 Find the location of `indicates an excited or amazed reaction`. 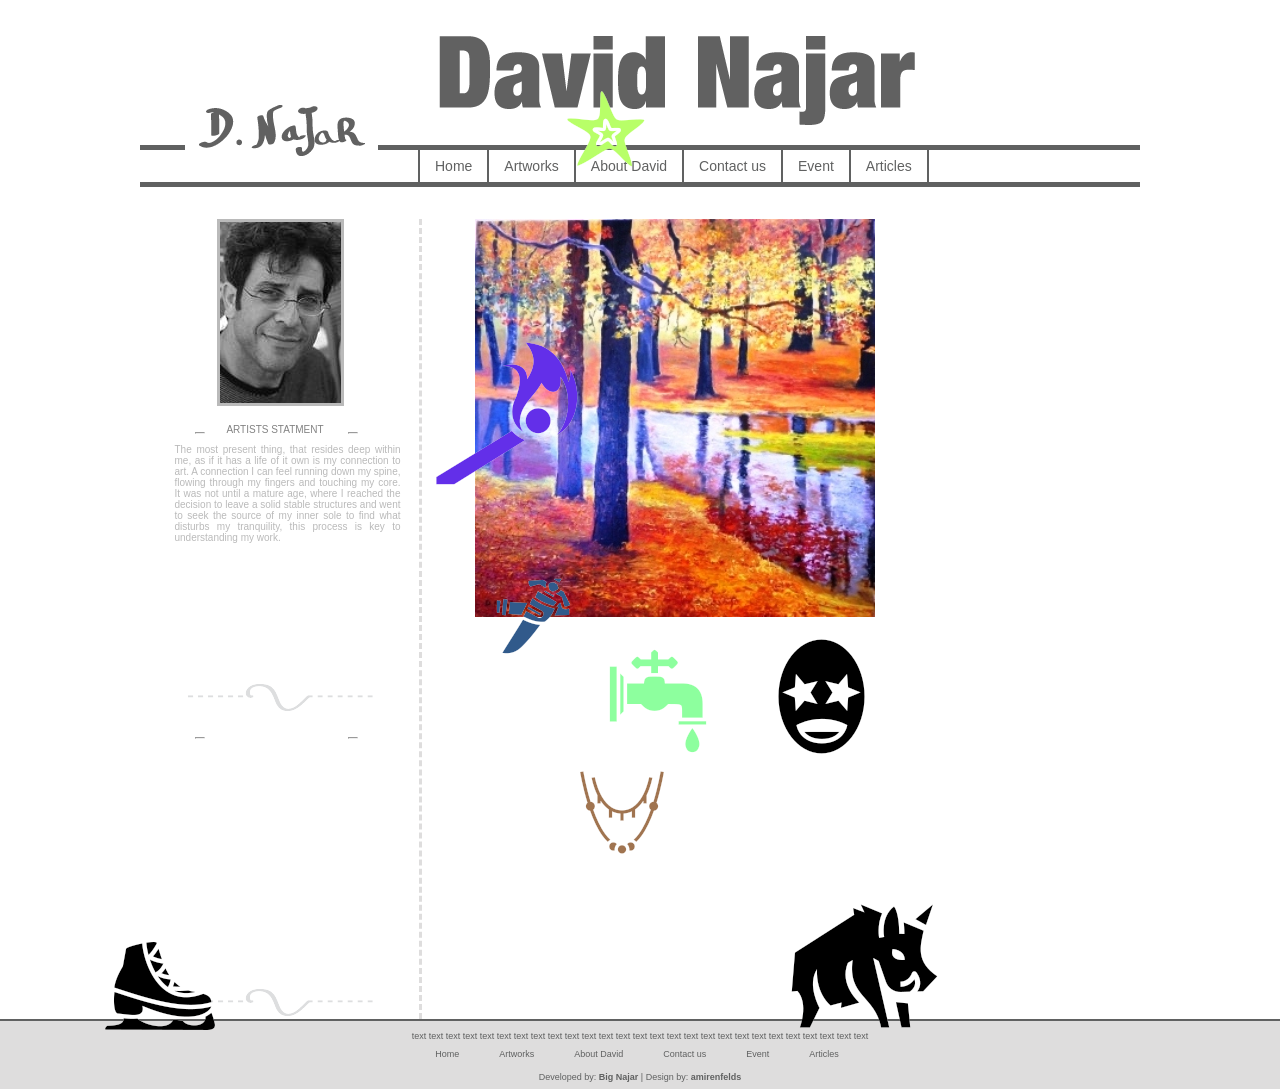

indicates an excited or amazed reaction is located at coordinates (821, 696).